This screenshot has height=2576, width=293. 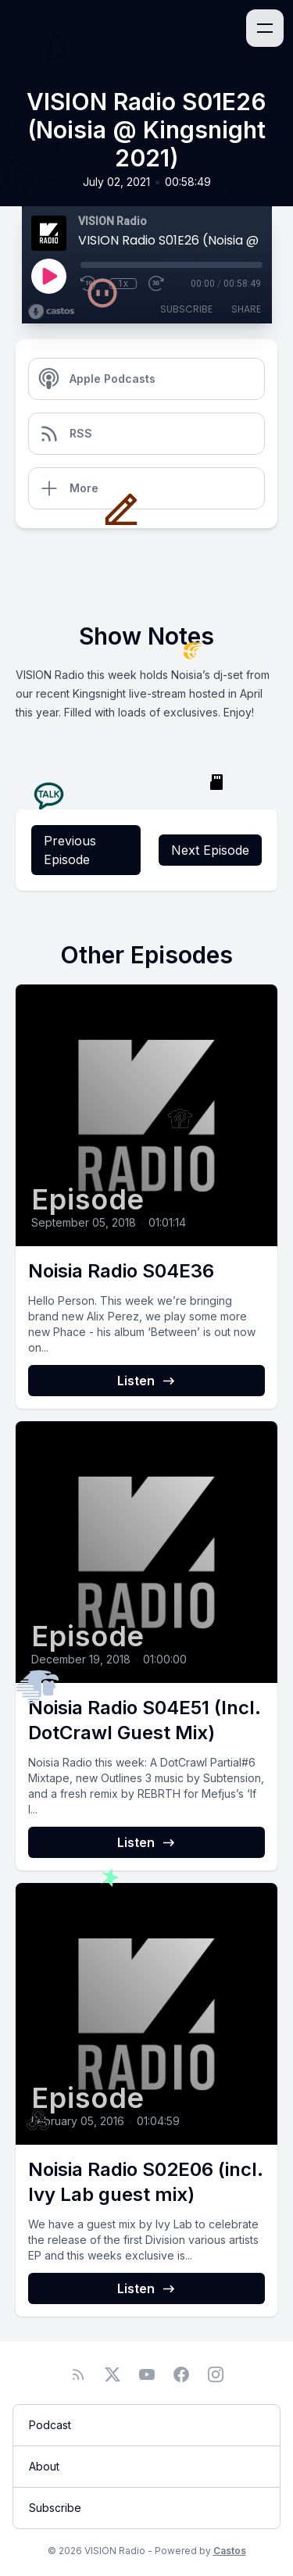 What do you see at coordinates (110, 1878) in the screenshot?
I see `open the Spreaker podcast platform` at bounding box center [110, 1878].